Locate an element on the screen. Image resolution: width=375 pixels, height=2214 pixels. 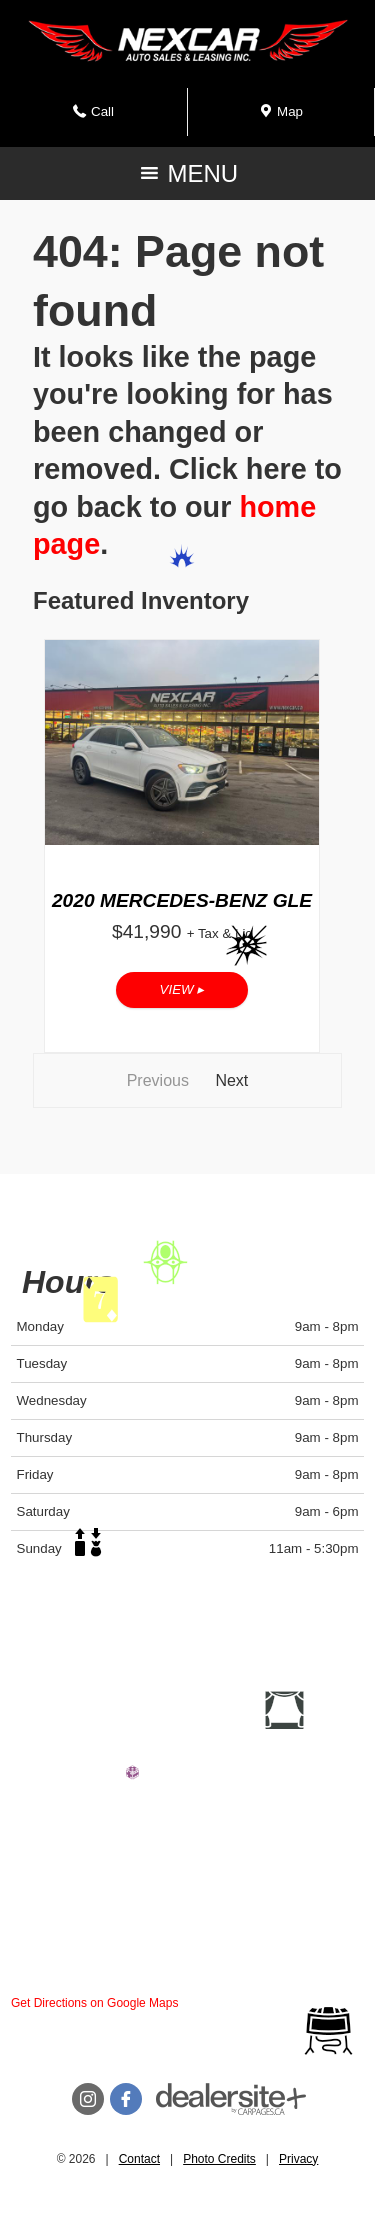
seven of diamonds playing card is located at coordinates (100, 1299).